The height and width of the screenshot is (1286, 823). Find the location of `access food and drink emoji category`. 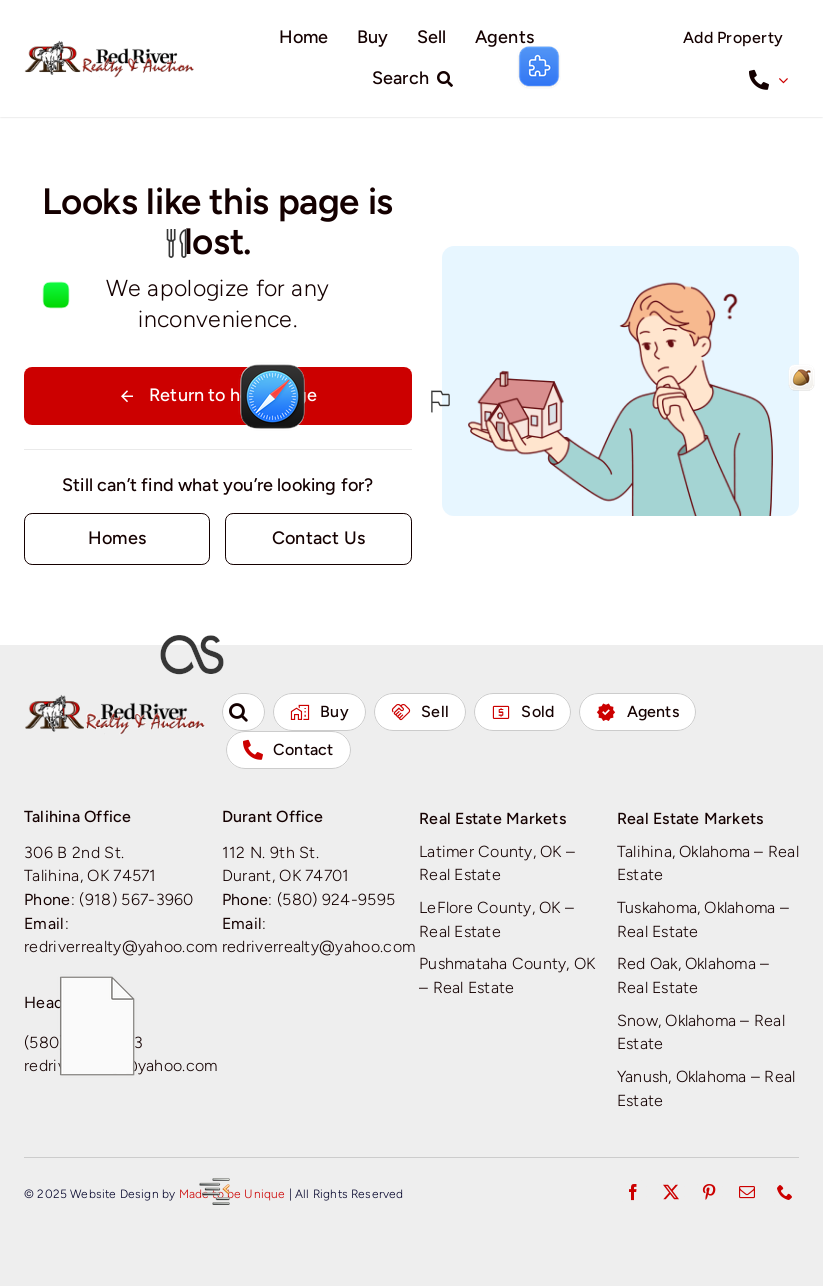

access food and drink emoji category is located at coordinates (177, 243).